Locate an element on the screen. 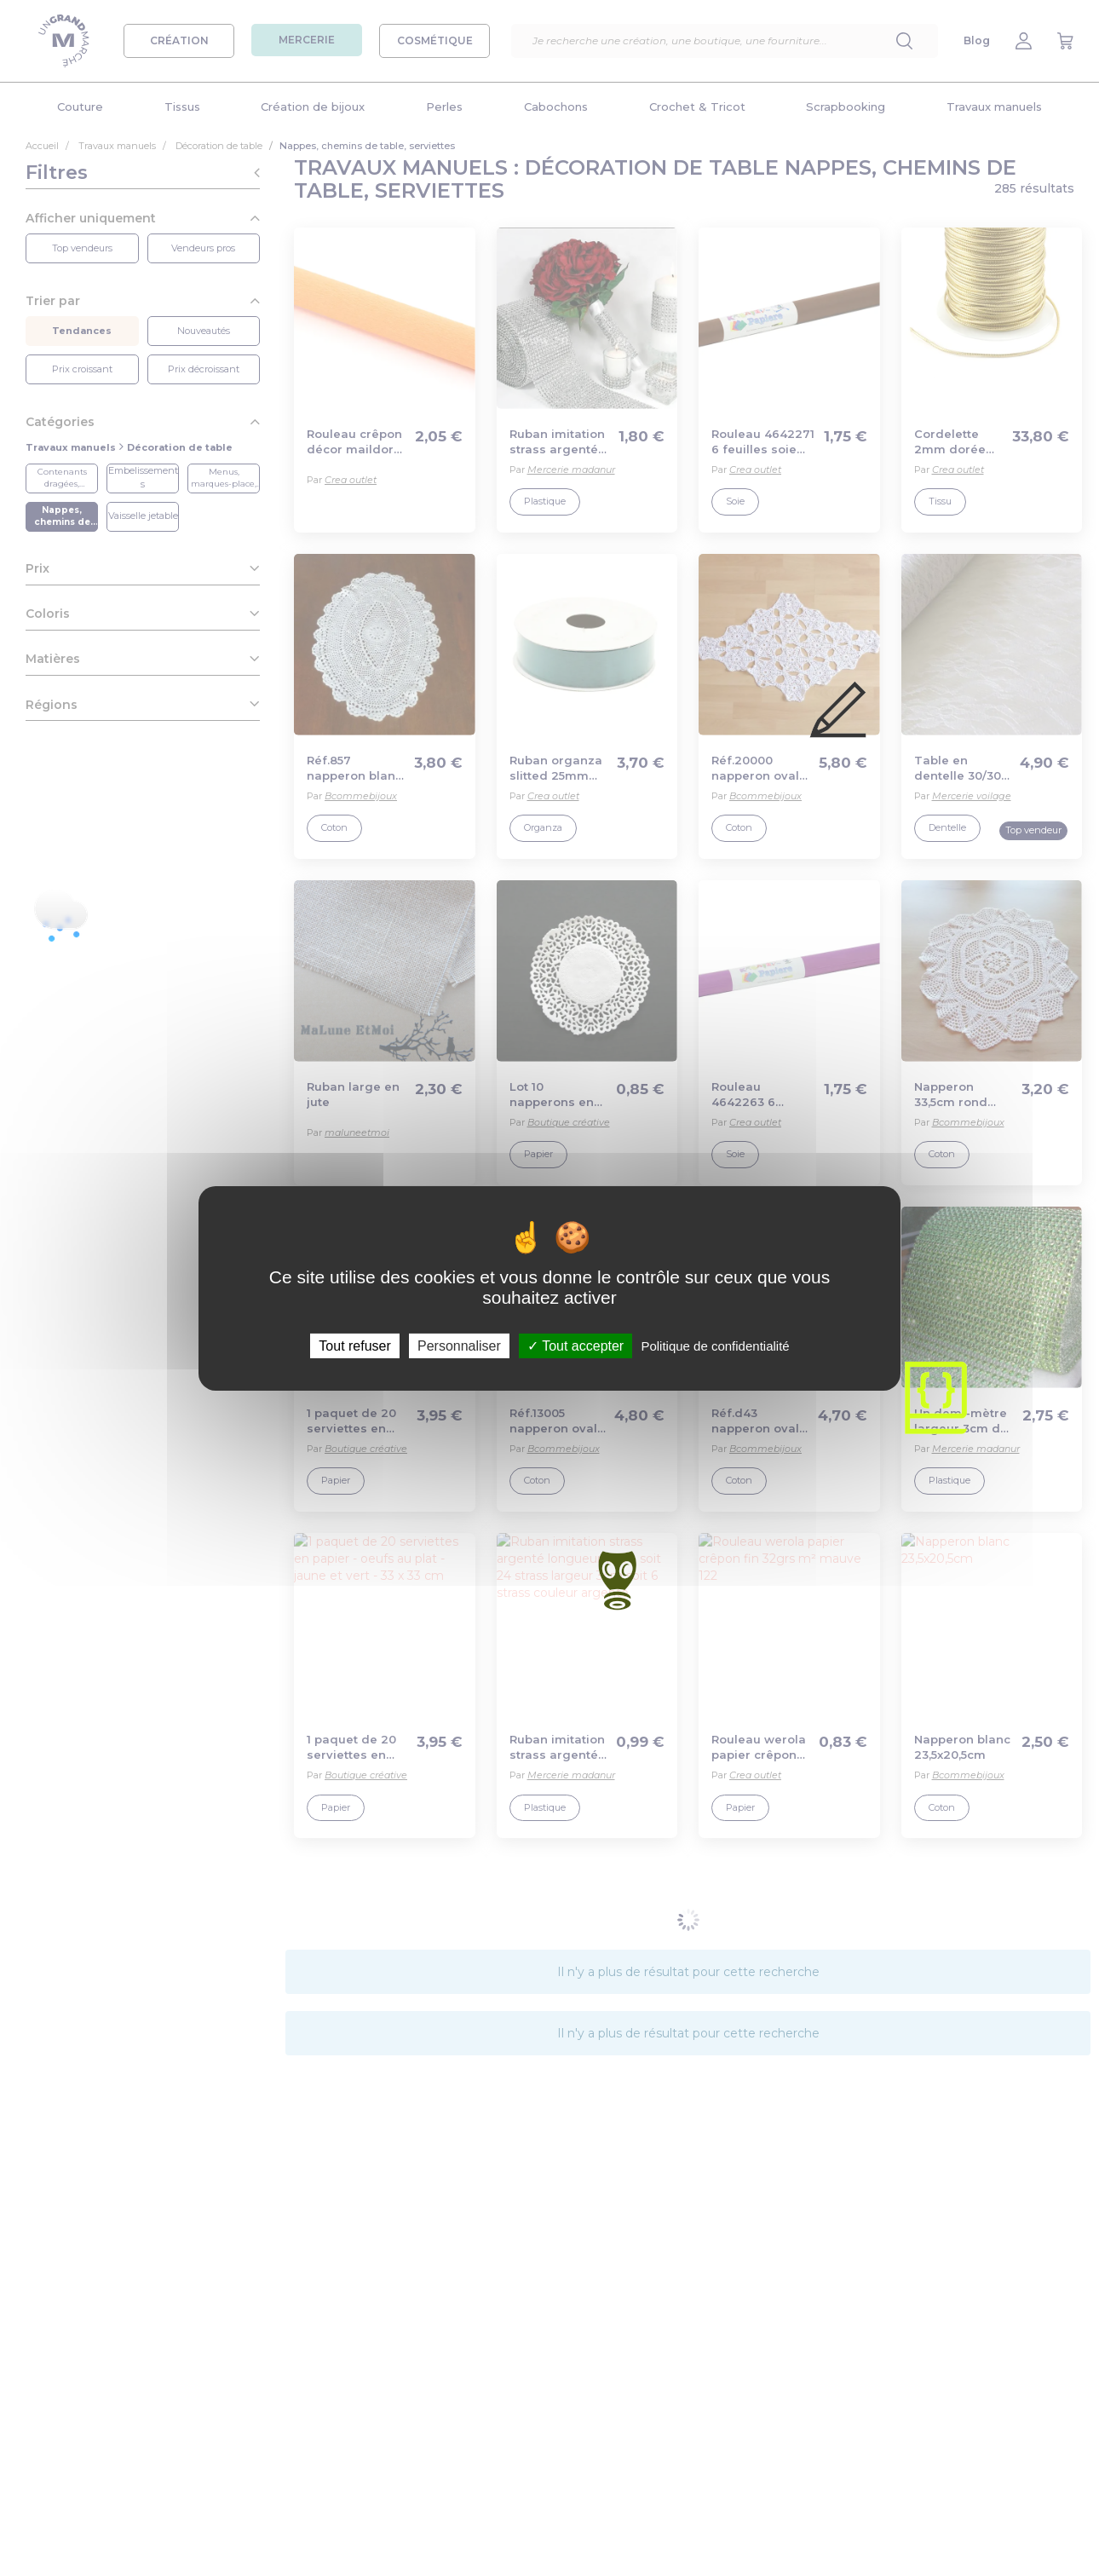 This screenshot has width=1099, height=2576. indicates hazardous environment or toxic zone is located at coordinates (618, 1580).